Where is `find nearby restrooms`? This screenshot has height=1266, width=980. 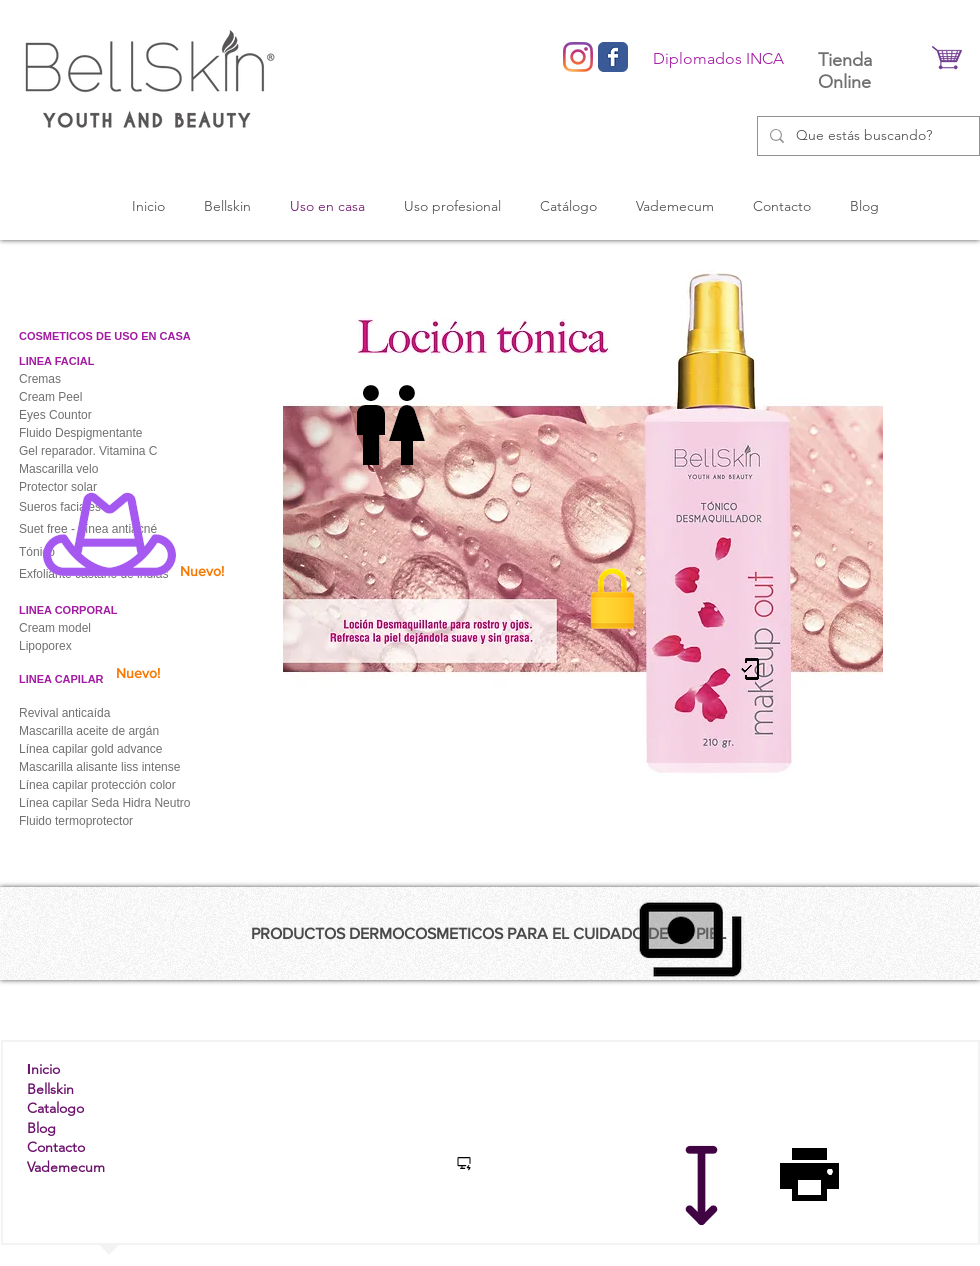 find nearby restrooms is located at coordinates (389, 425).